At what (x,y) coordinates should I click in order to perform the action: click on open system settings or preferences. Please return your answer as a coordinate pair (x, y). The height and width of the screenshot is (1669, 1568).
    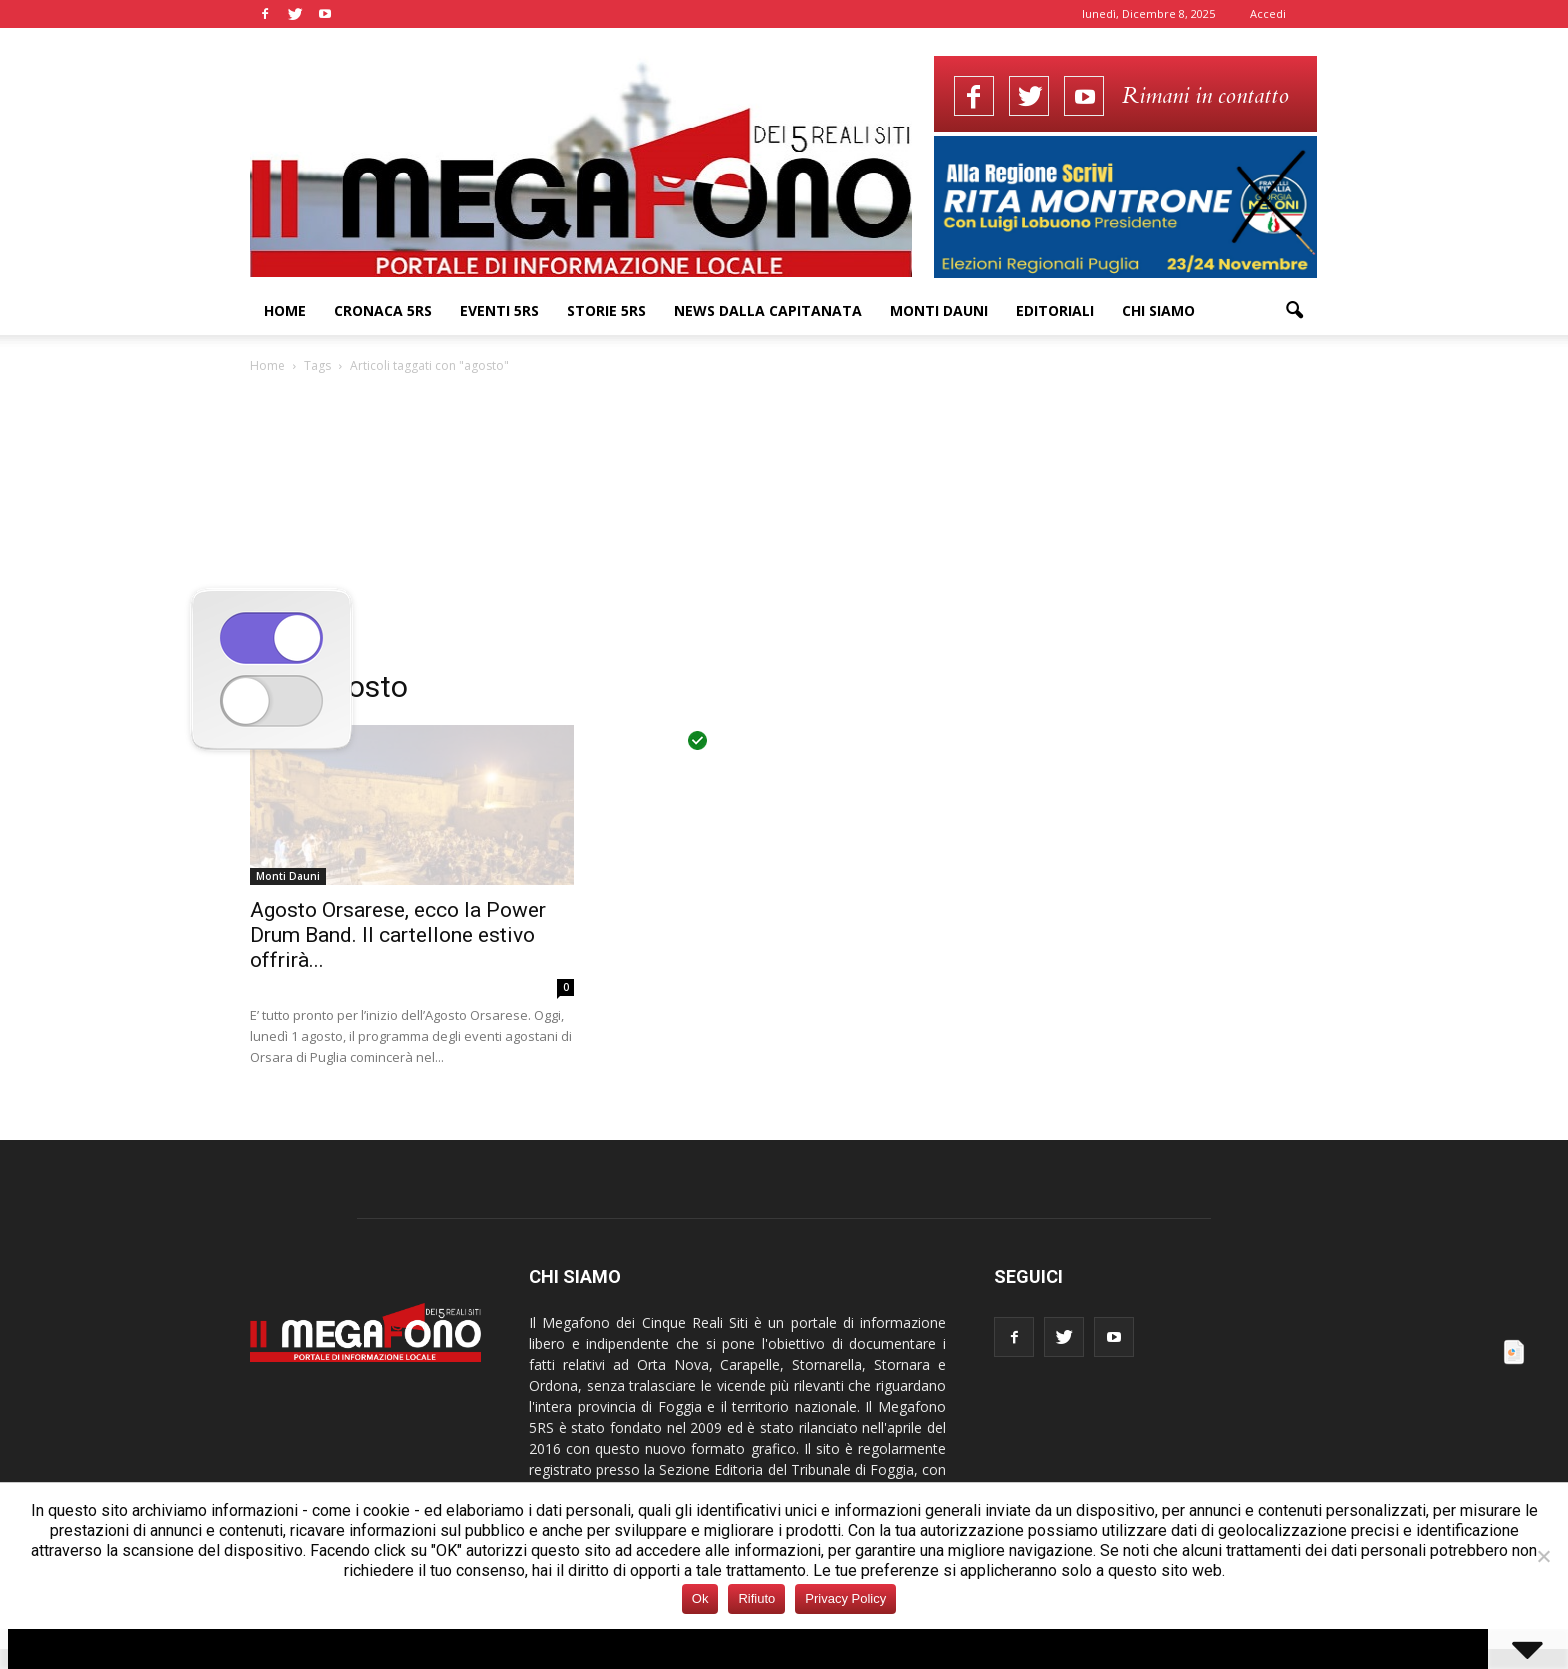
    Looking at the image, I should click on (271, 669).